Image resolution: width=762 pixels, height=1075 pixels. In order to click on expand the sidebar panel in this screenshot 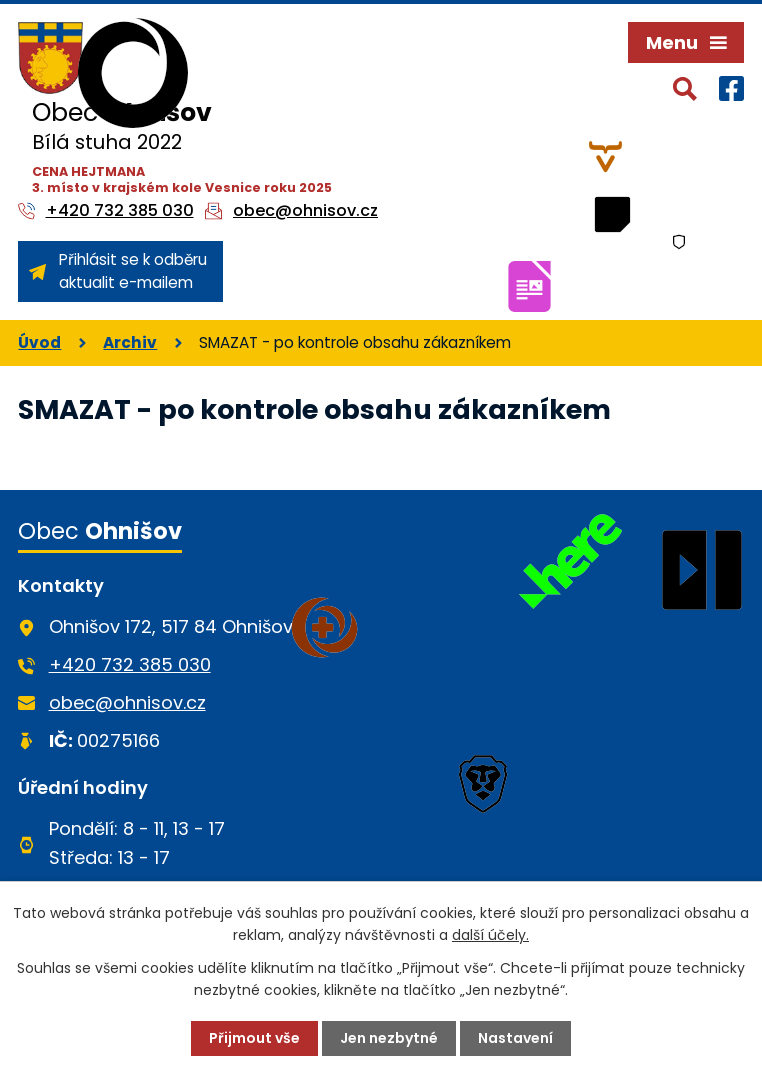, I will do `click(702, 570)`.